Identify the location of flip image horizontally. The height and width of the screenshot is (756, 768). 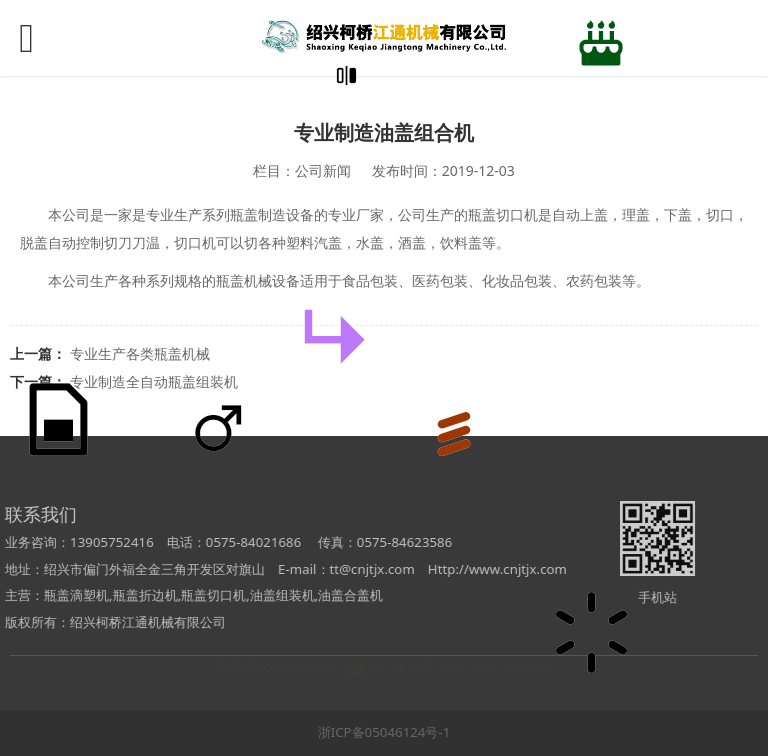
(346, 75).